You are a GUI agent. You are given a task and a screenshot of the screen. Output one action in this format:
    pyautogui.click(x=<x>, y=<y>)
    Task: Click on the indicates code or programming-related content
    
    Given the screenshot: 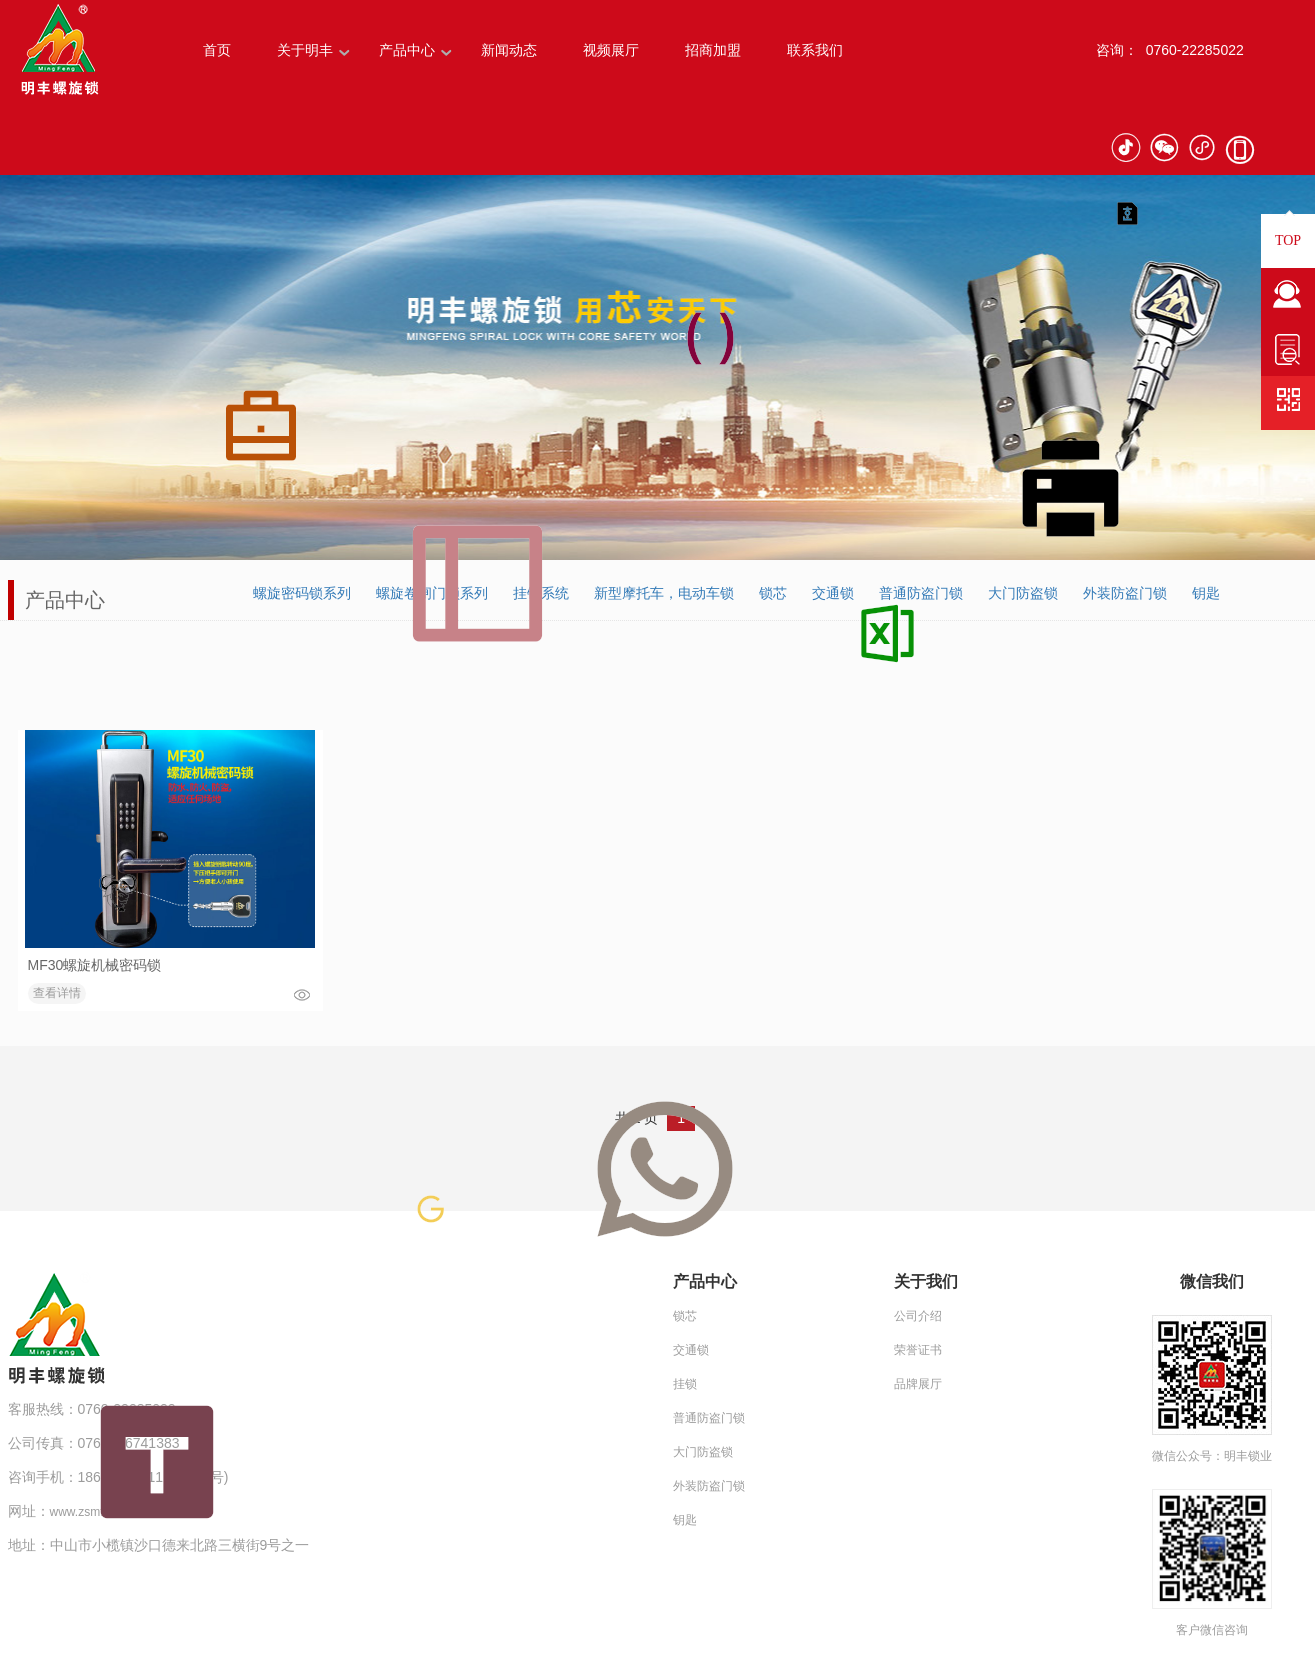 What is the action you would take?
    pyautogui.click(x=710, y=338)
    